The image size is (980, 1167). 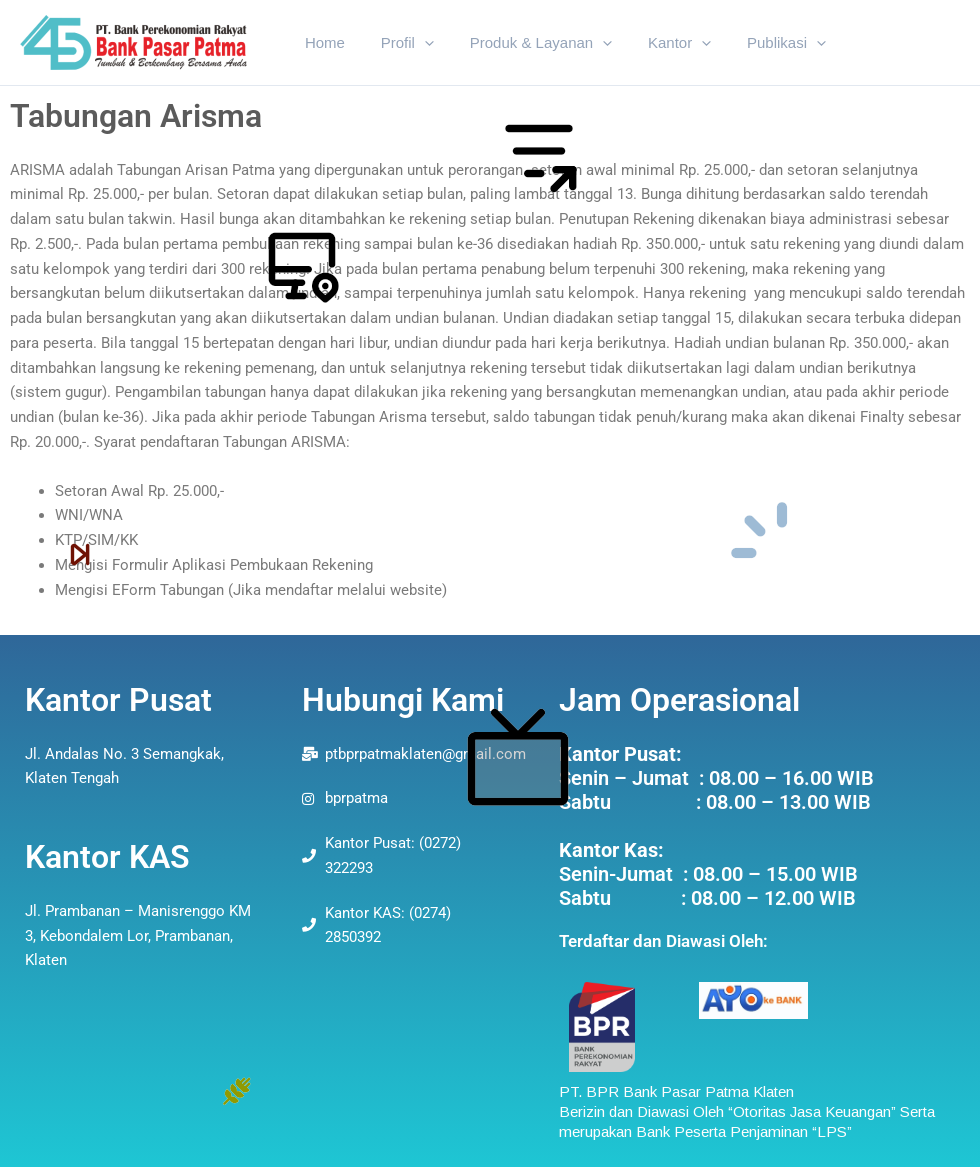 I want to click on share current filter settings, so click(x=539, y=151).